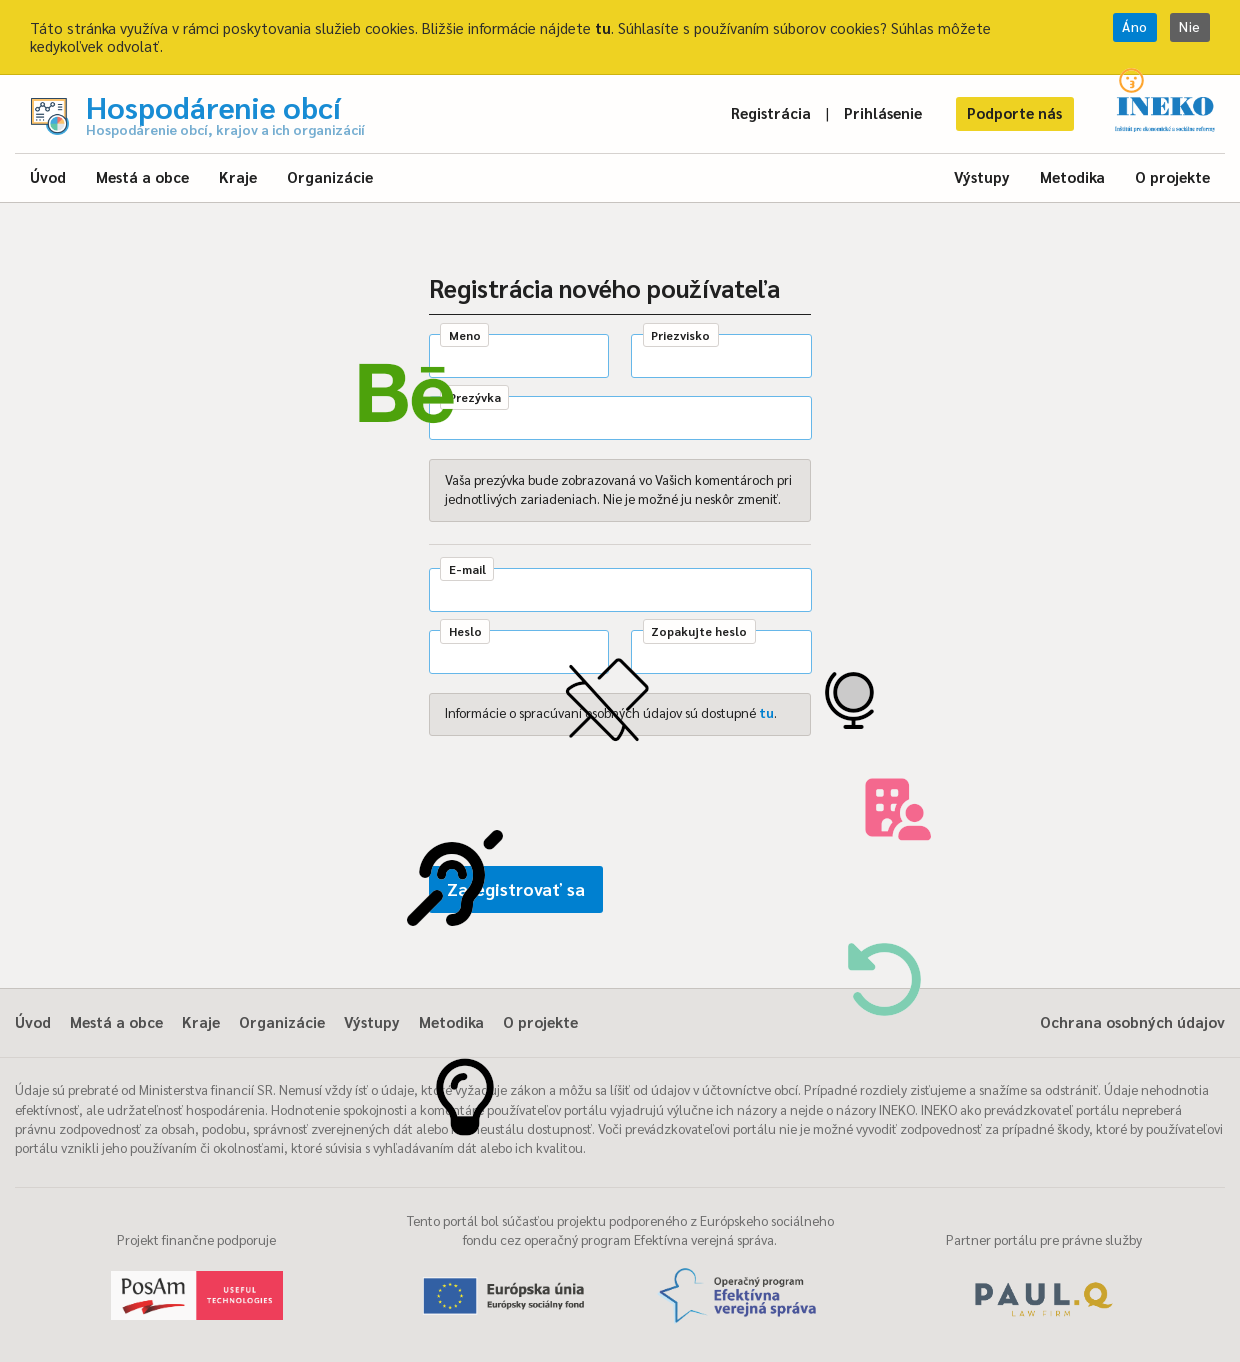  What do you see at coordinates (455, 878) in the screenshot?
I see `indicates hearing impairment or deaf accessibility` at bounding box center [455, 878].